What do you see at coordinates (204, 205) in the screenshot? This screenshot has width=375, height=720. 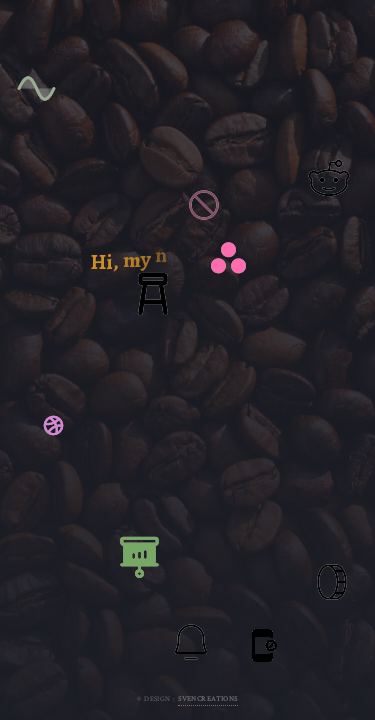 I see `indicates a blocked or prohibited action` at bounding box center [204, 205].